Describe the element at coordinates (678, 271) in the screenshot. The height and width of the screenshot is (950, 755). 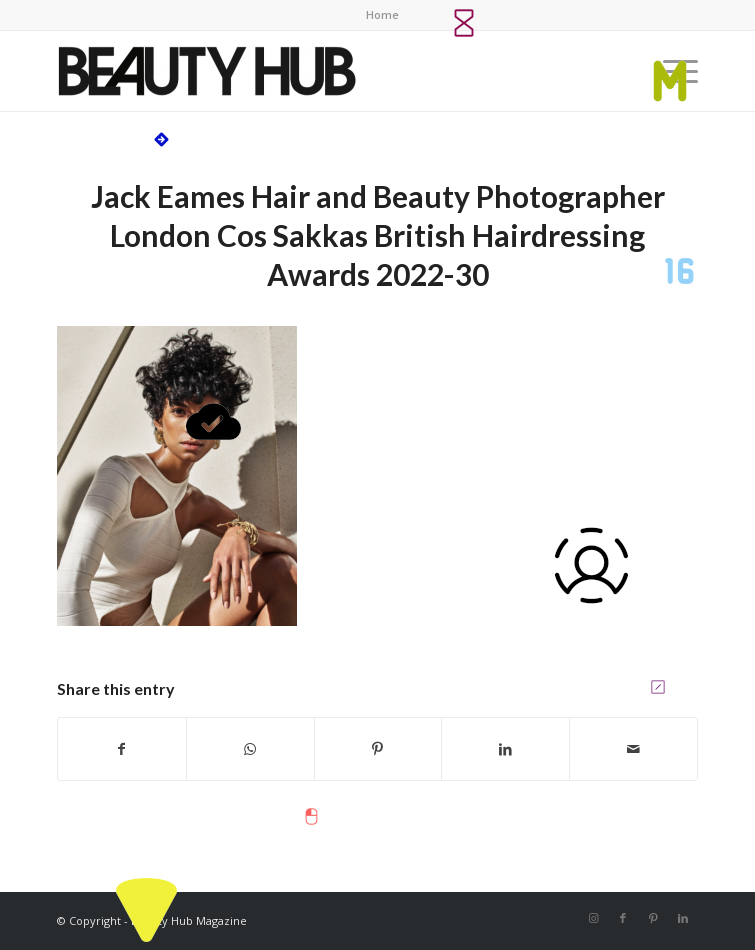
I see `indicates item number 16 in a list or sequence` at that location.